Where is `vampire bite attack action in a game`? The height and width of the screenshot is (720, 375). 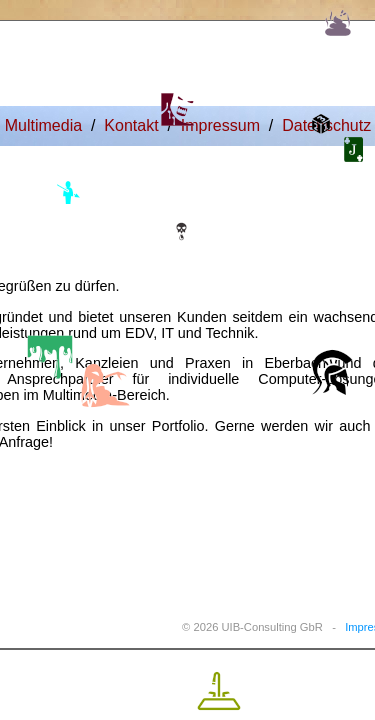
vampire bite attack action in a game is located at coordinates (177, 109).